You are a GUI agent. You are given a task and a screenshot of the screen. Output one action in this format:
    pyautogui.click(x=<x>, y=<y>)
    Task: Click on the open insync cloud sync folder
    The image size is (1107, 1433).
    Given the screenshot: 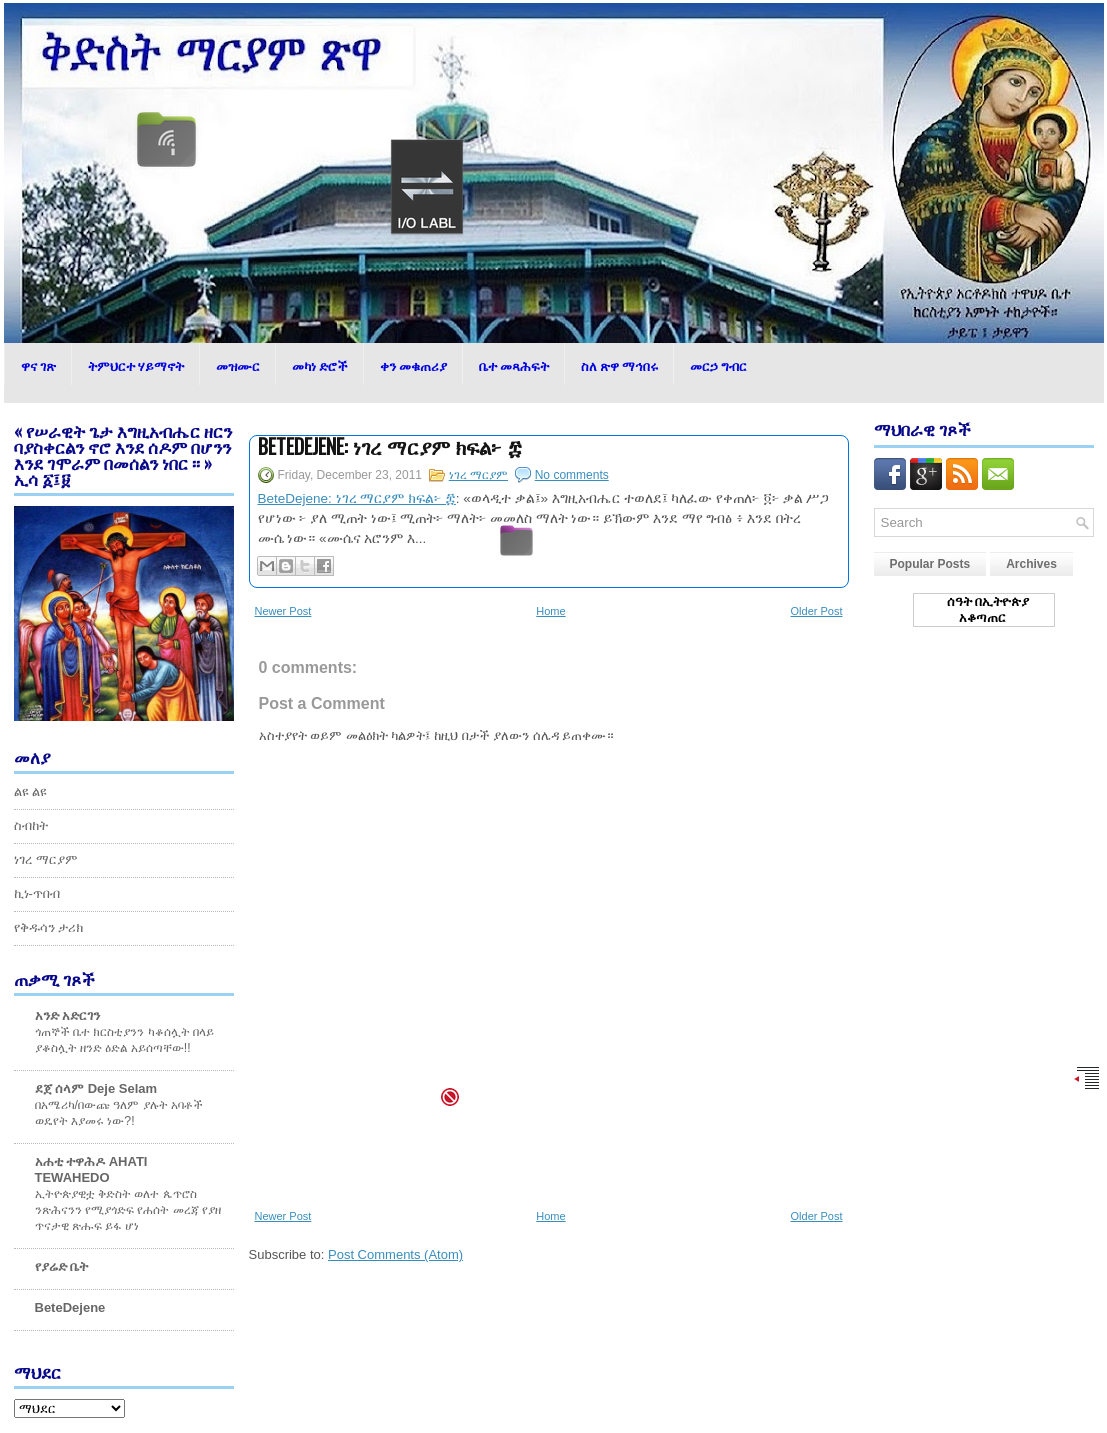 What is the action you would take?
    pyautogui.click(x=166, y=139)
    